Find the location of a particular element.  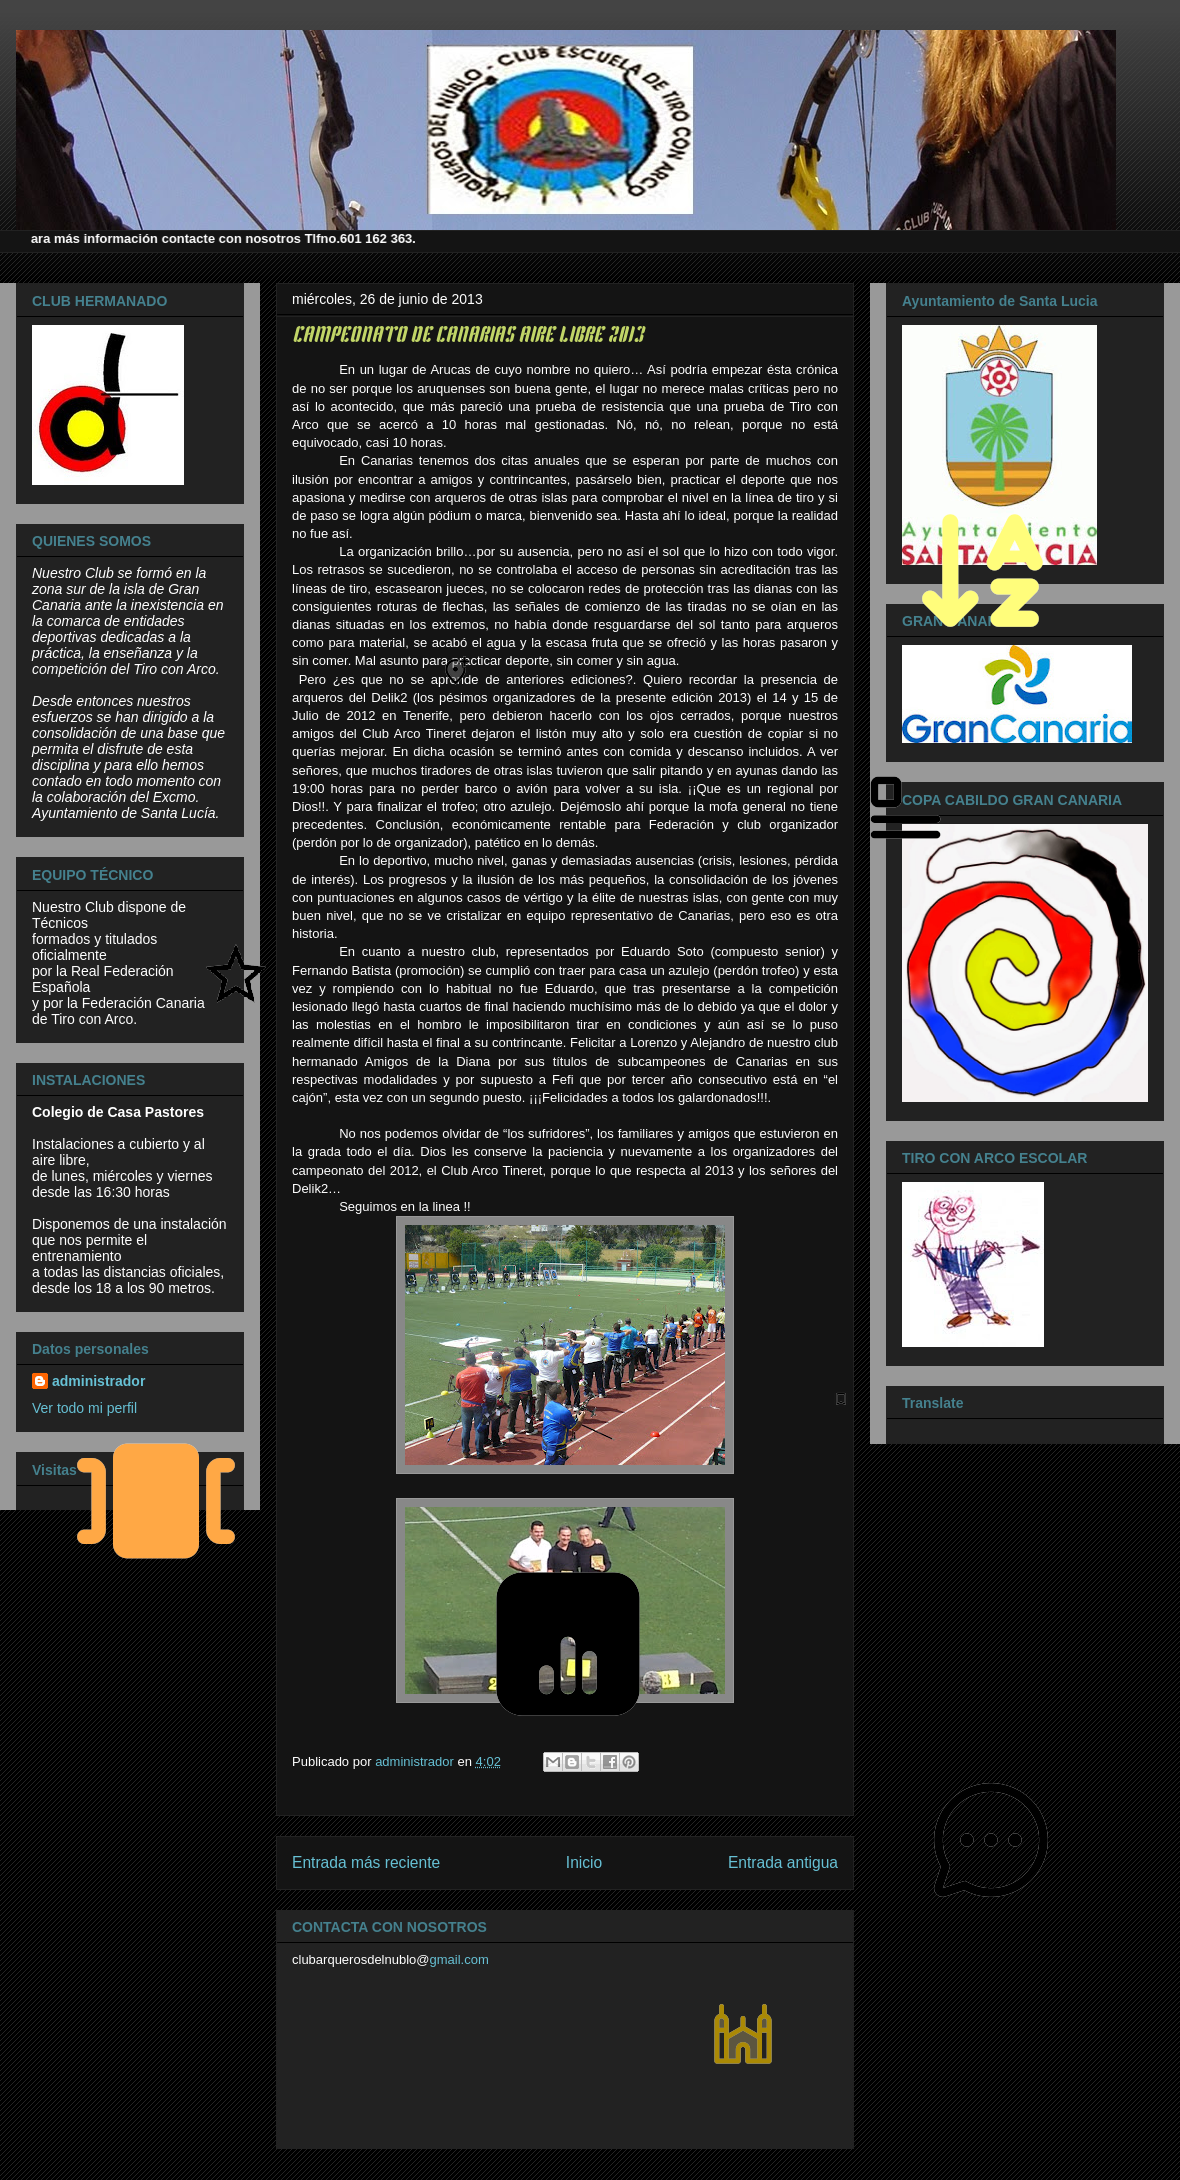

align content to bottom center of container is located at coordinates (568, 1644).